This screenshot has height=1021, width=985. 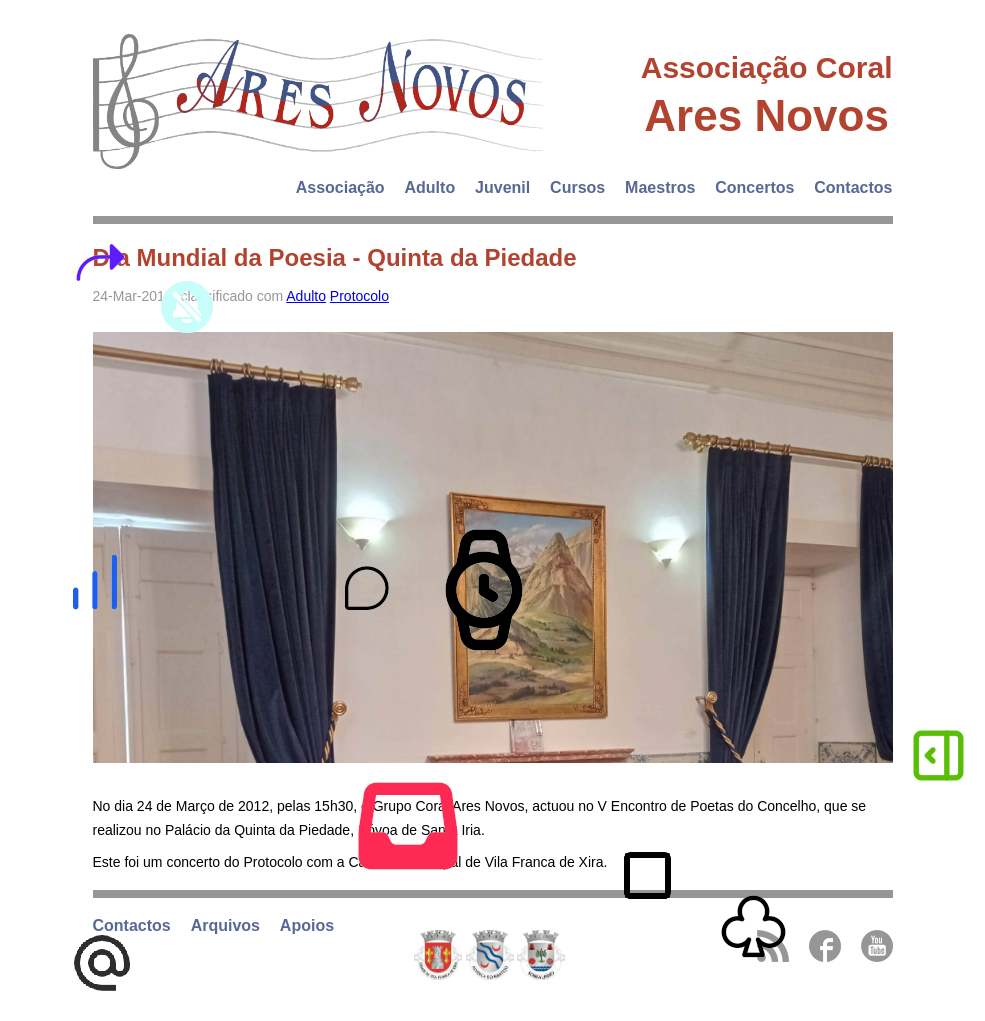 What do you see at coordinates (753, 927) in the screenshot?
I see `club suit symbol for card games` at bounding box center [753, 927].